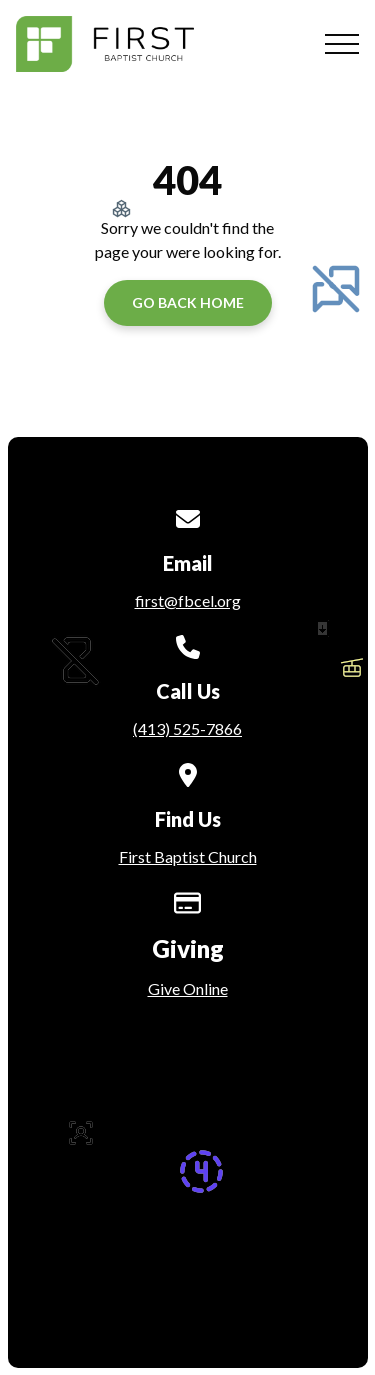 The width and height of the screenshot is (375, 1375). What do you see at coordinates (77, 660) in the screenshot?
I see `timer or countdown feature disabled` at bounding box center [77, 660].